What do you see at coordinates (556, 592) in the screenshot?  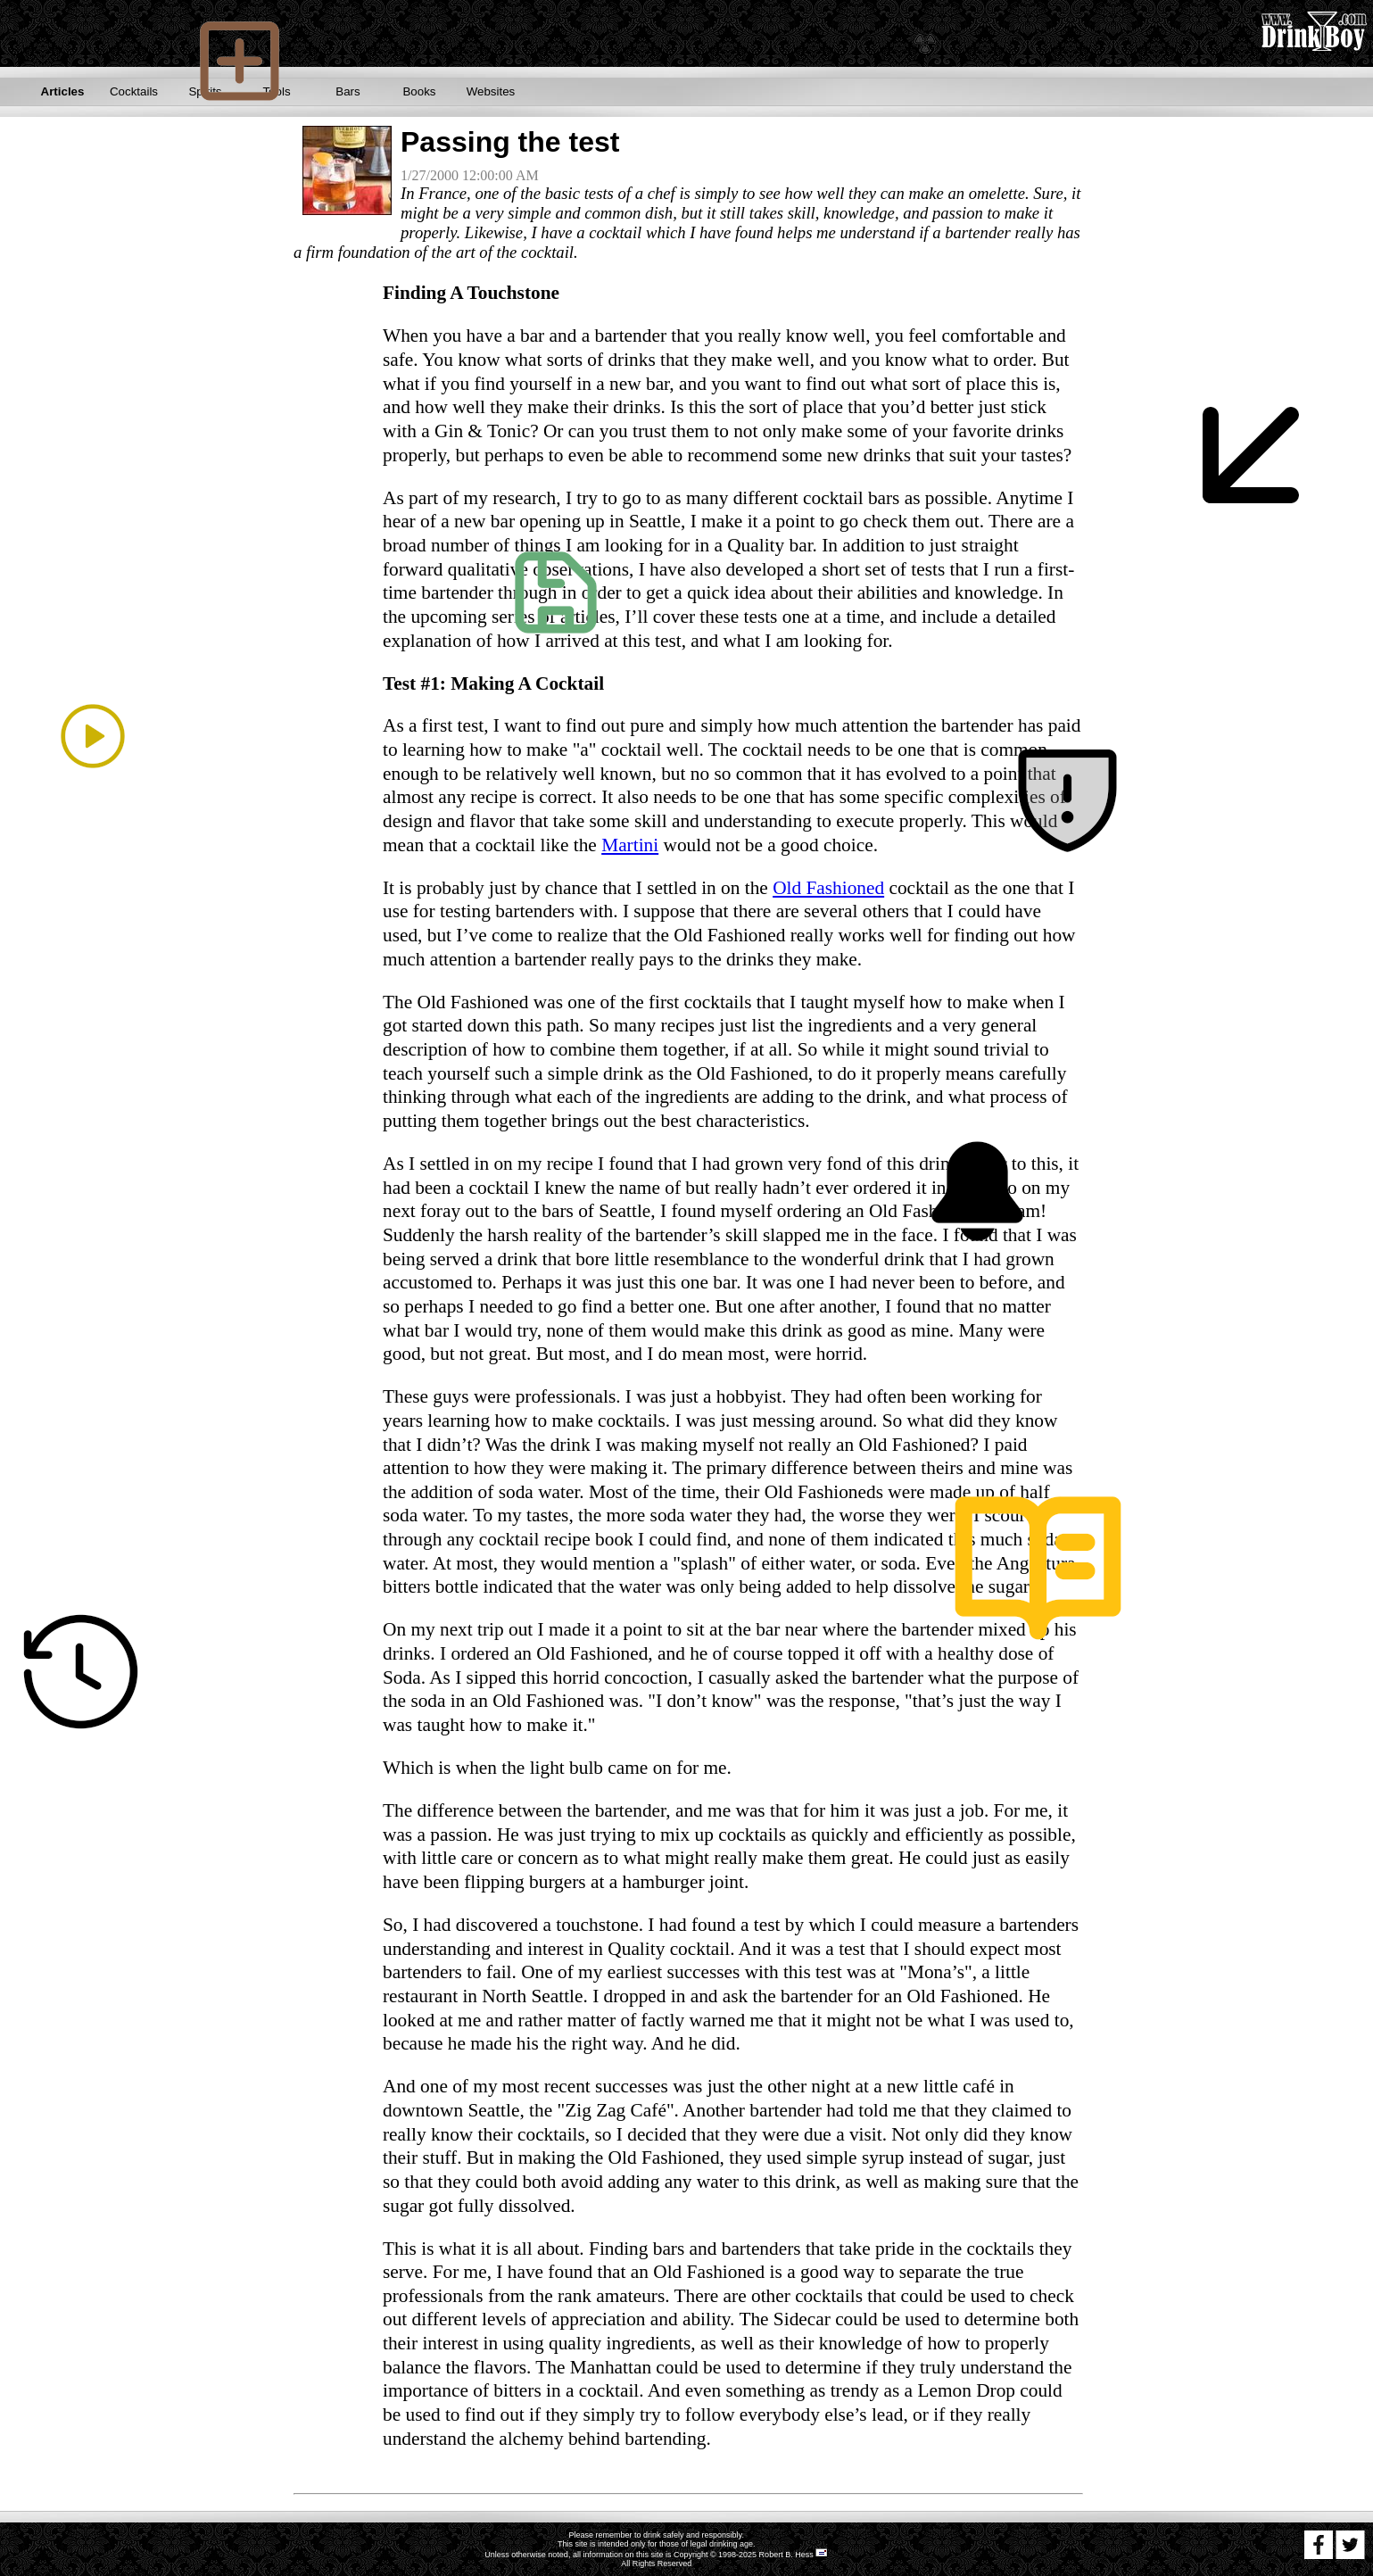 I see `save current file or document` at bounding box center [556, 592].